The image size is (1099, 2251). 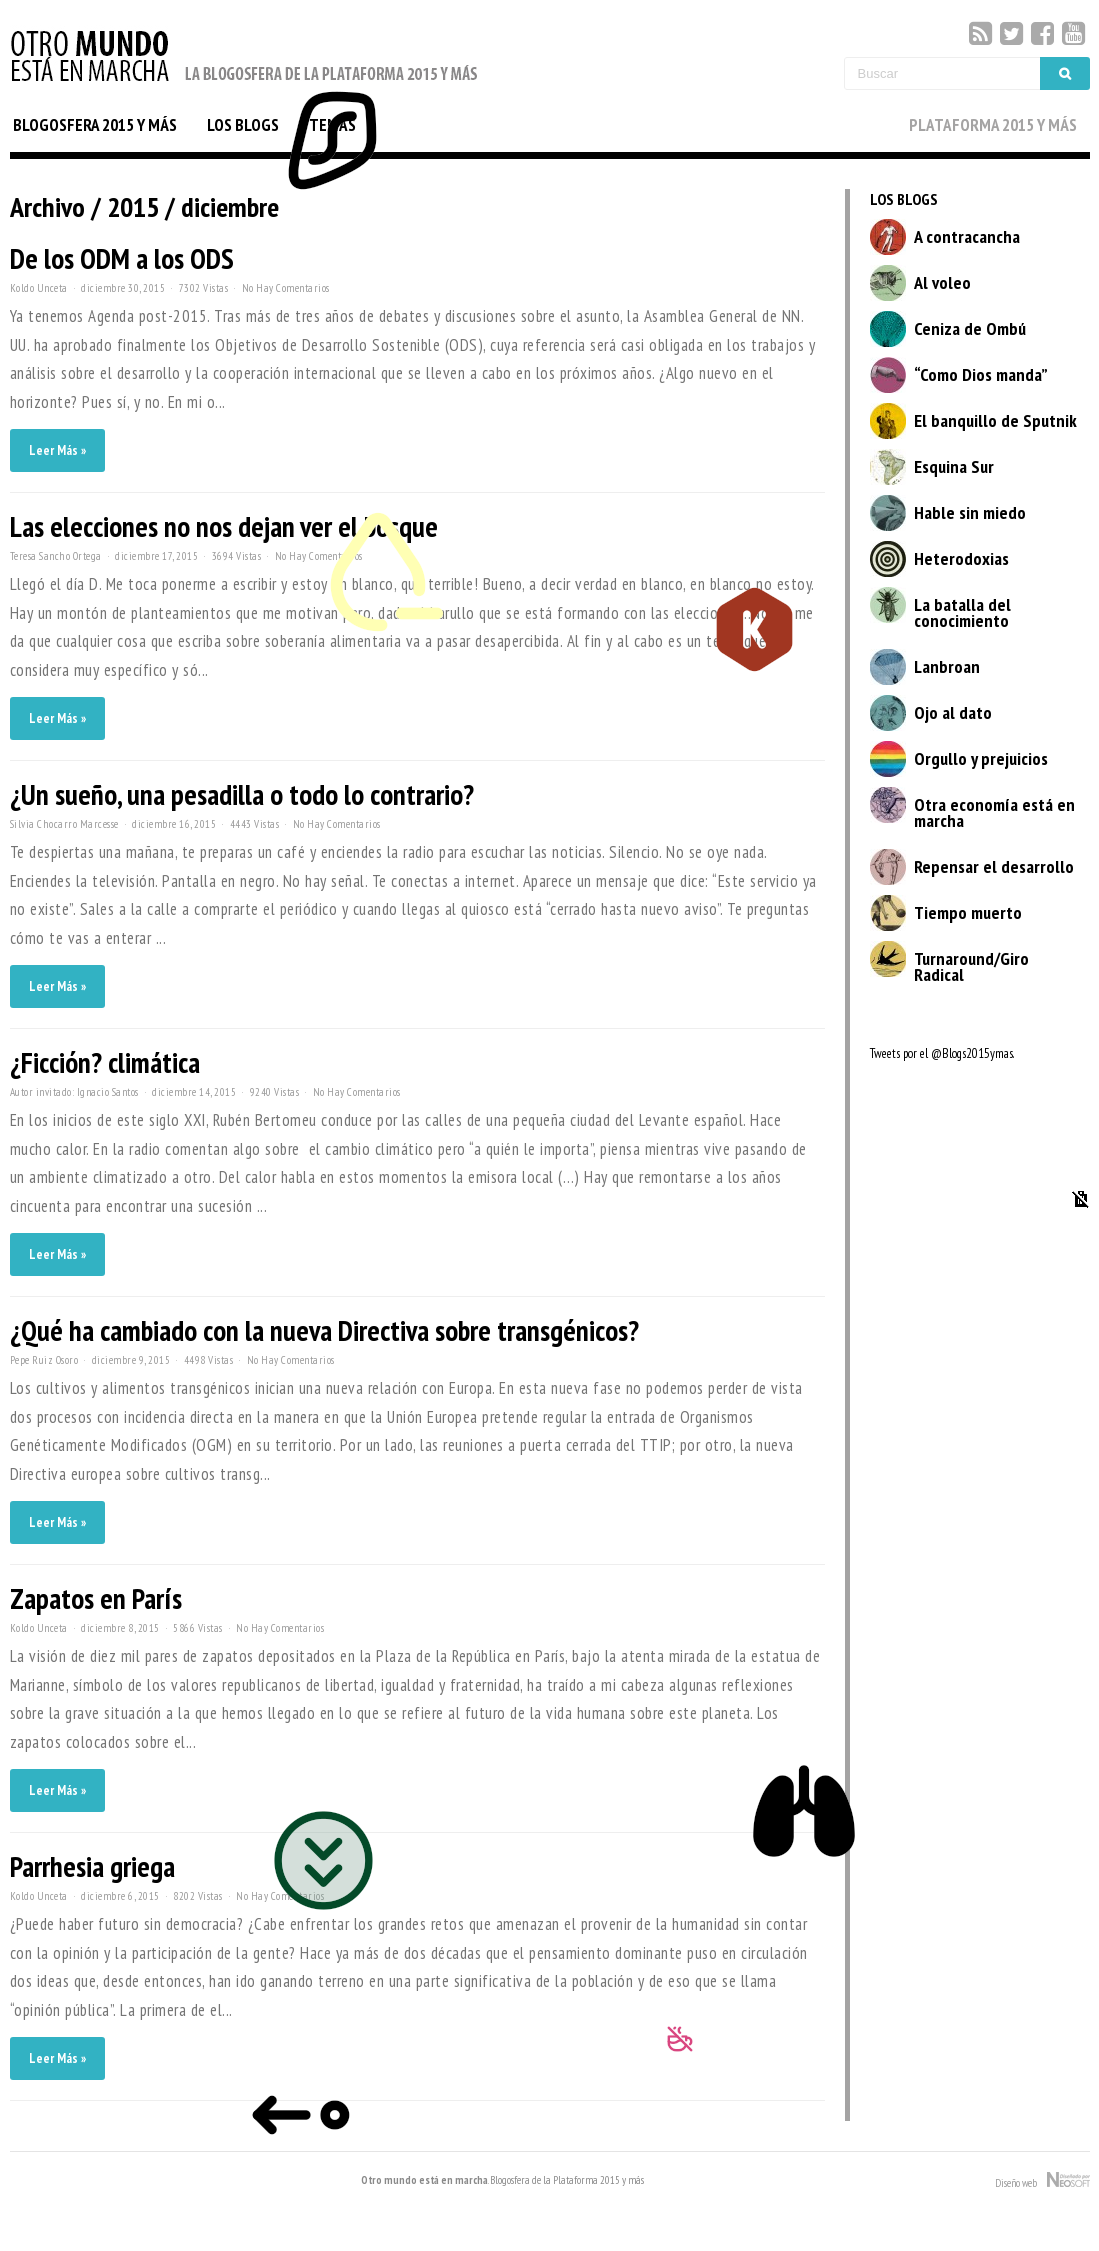 I want to click on expand to show more content below, so click(x=323, y=1860).